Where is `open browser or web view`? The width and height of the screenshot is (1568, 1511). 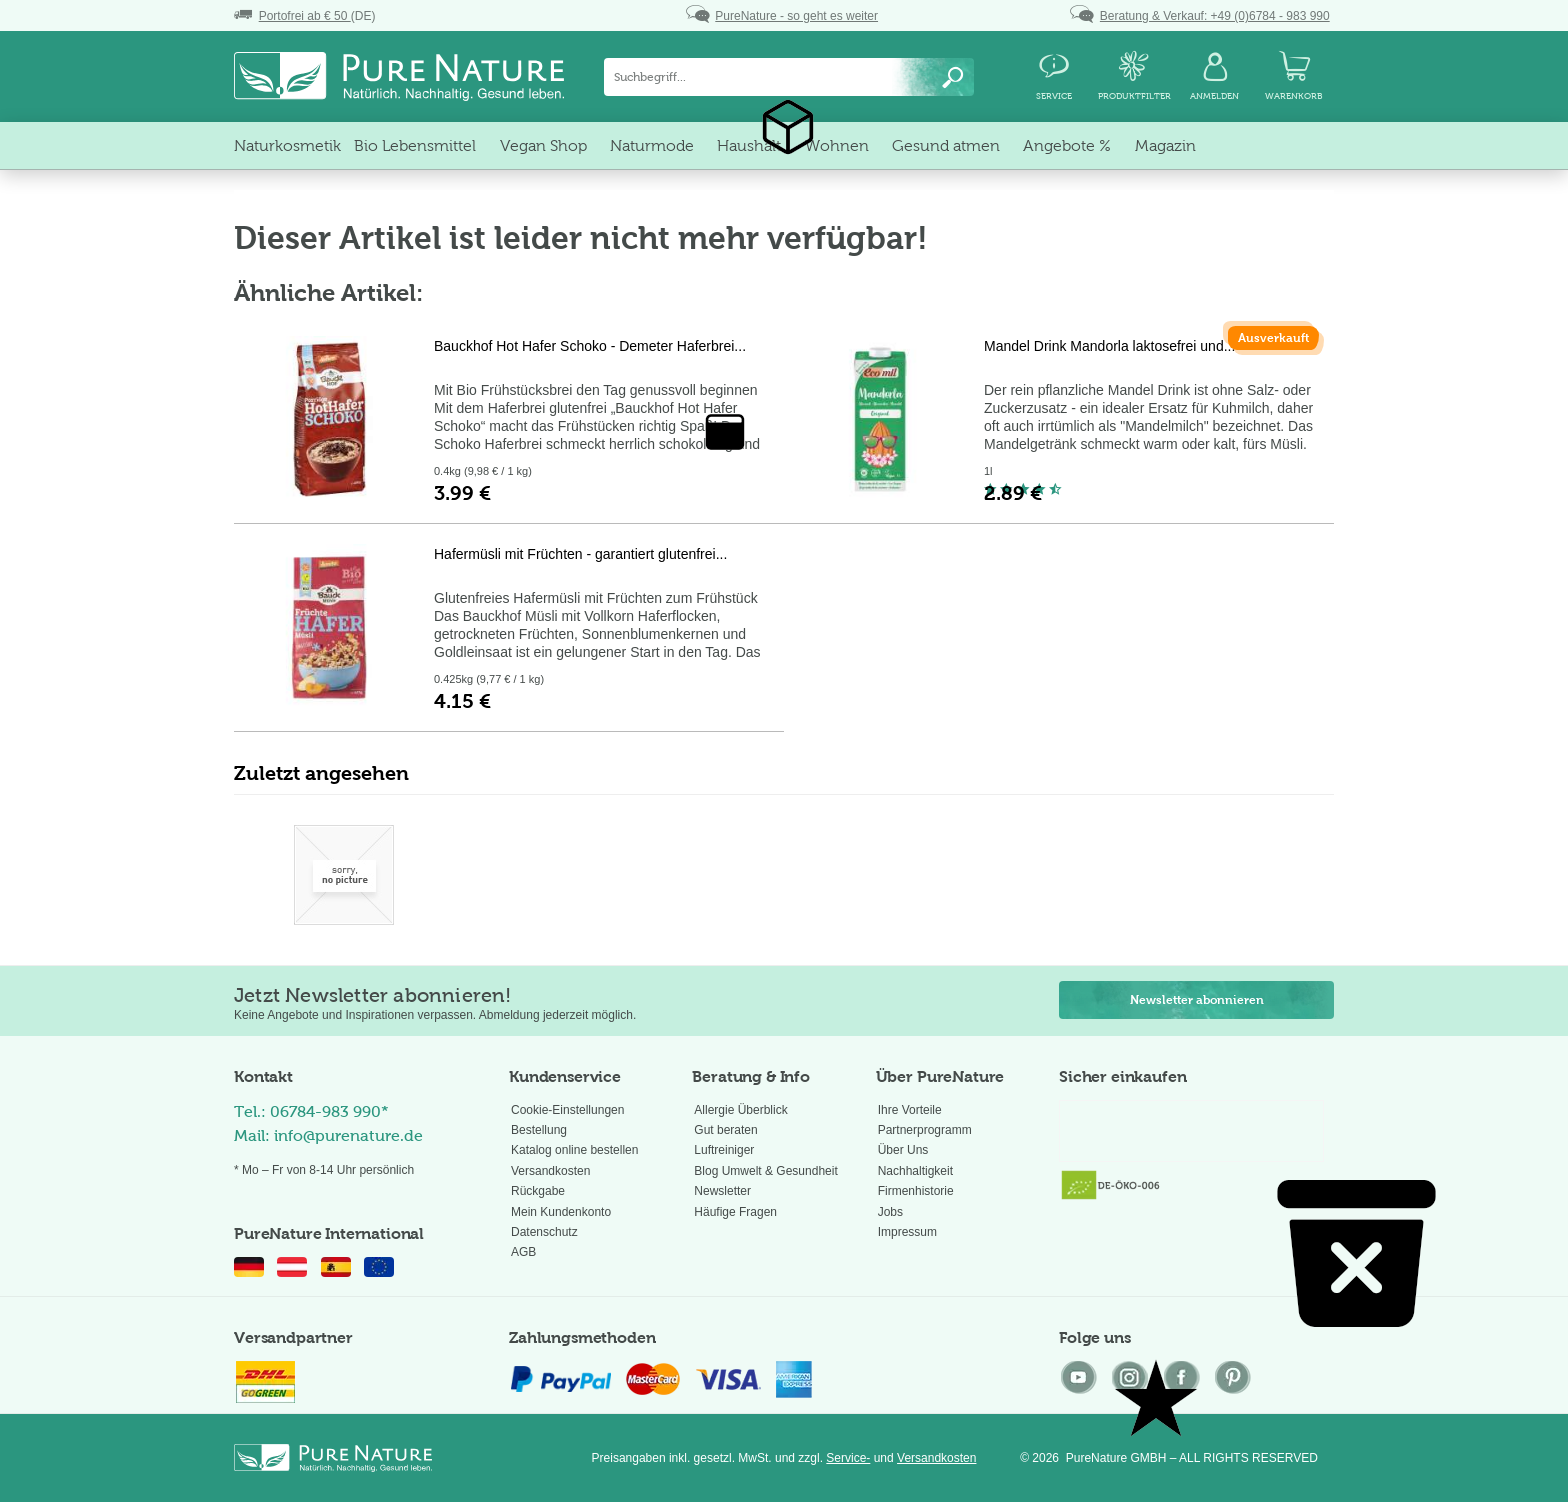
open browser or web view is located at coordinates (725, 432).